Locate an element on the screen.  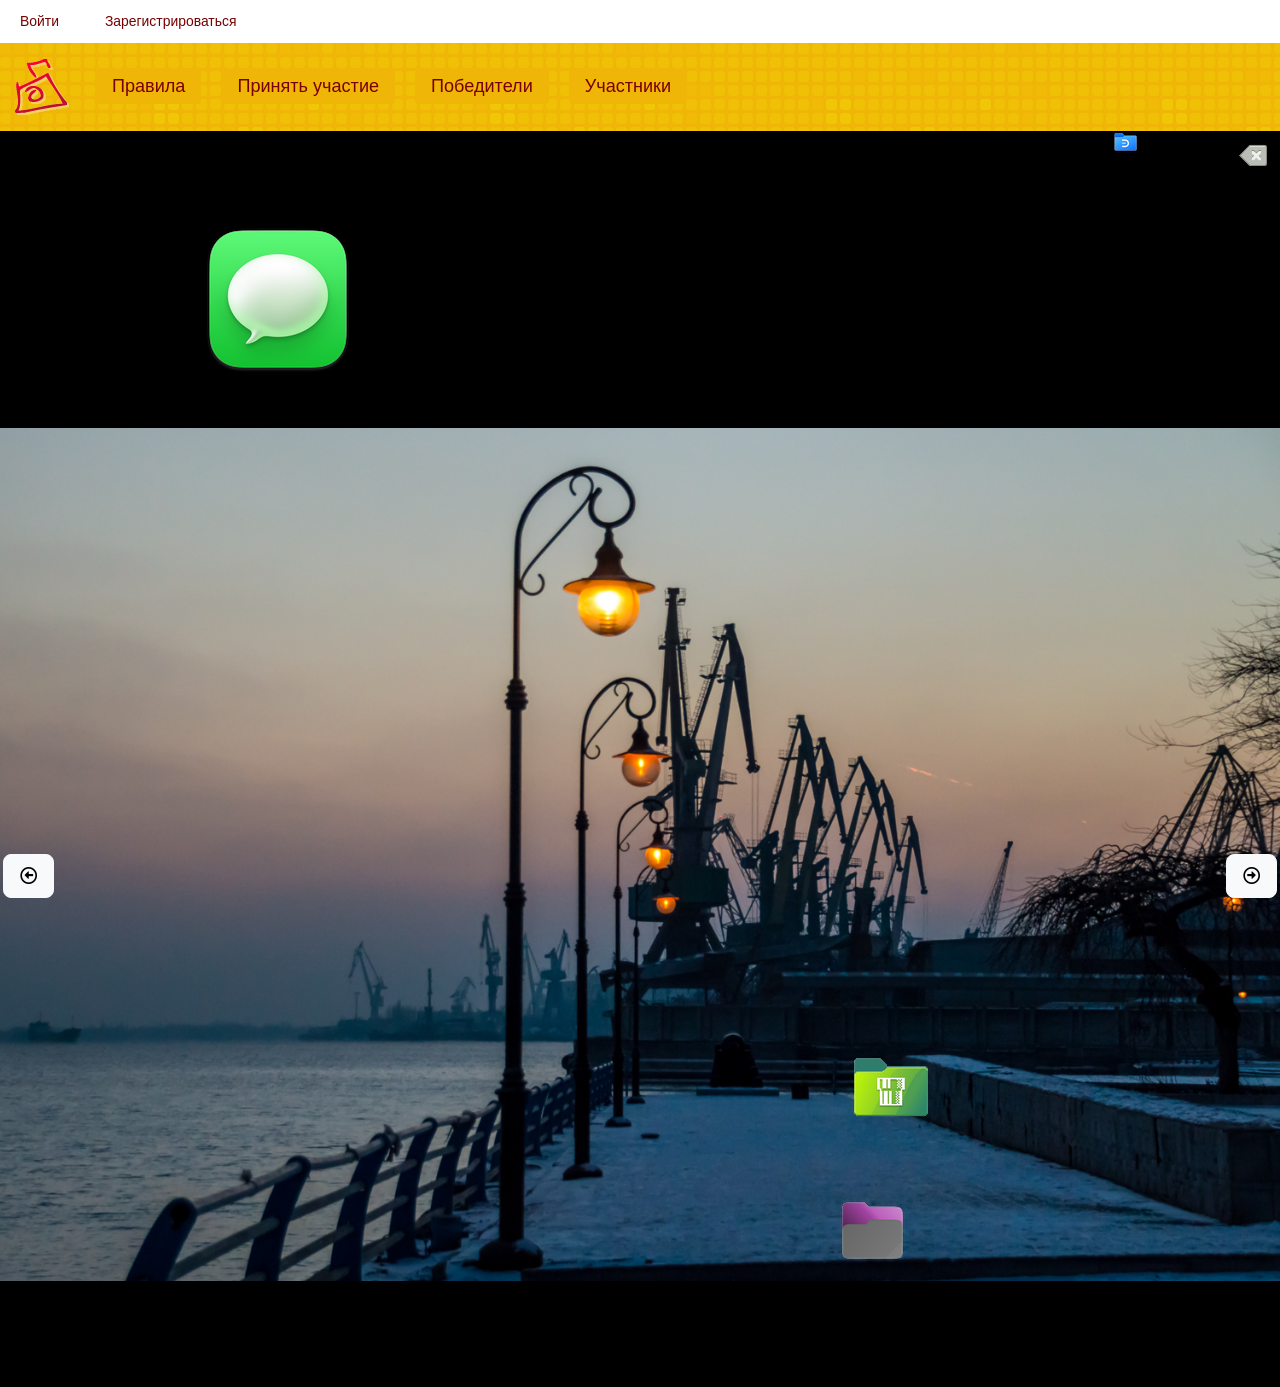
share content via messages is located at coordinates (278, 299).